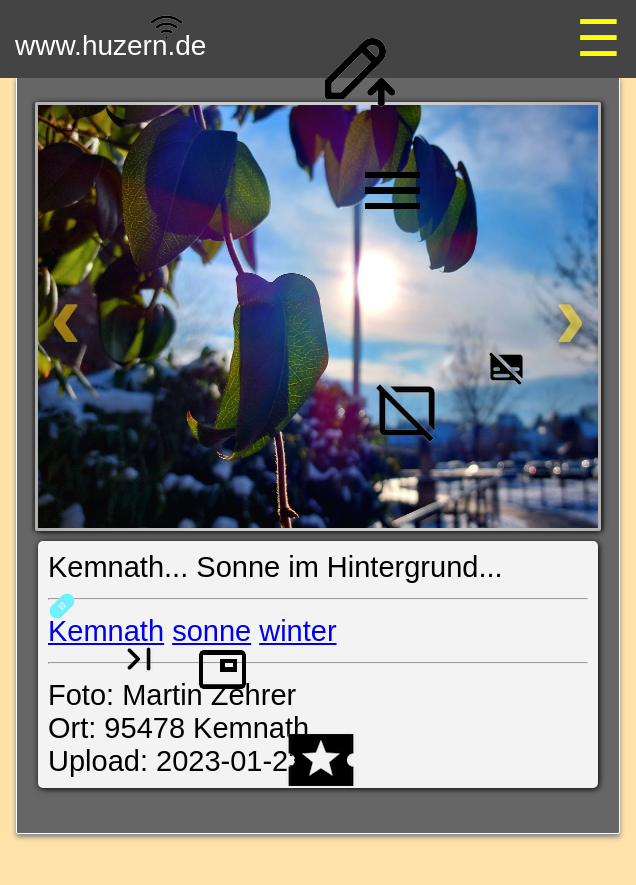  What do you see at coordinates (356, 67) in the screenshot?
I see `upload or publish your edits` at bounding box center [356, 67].